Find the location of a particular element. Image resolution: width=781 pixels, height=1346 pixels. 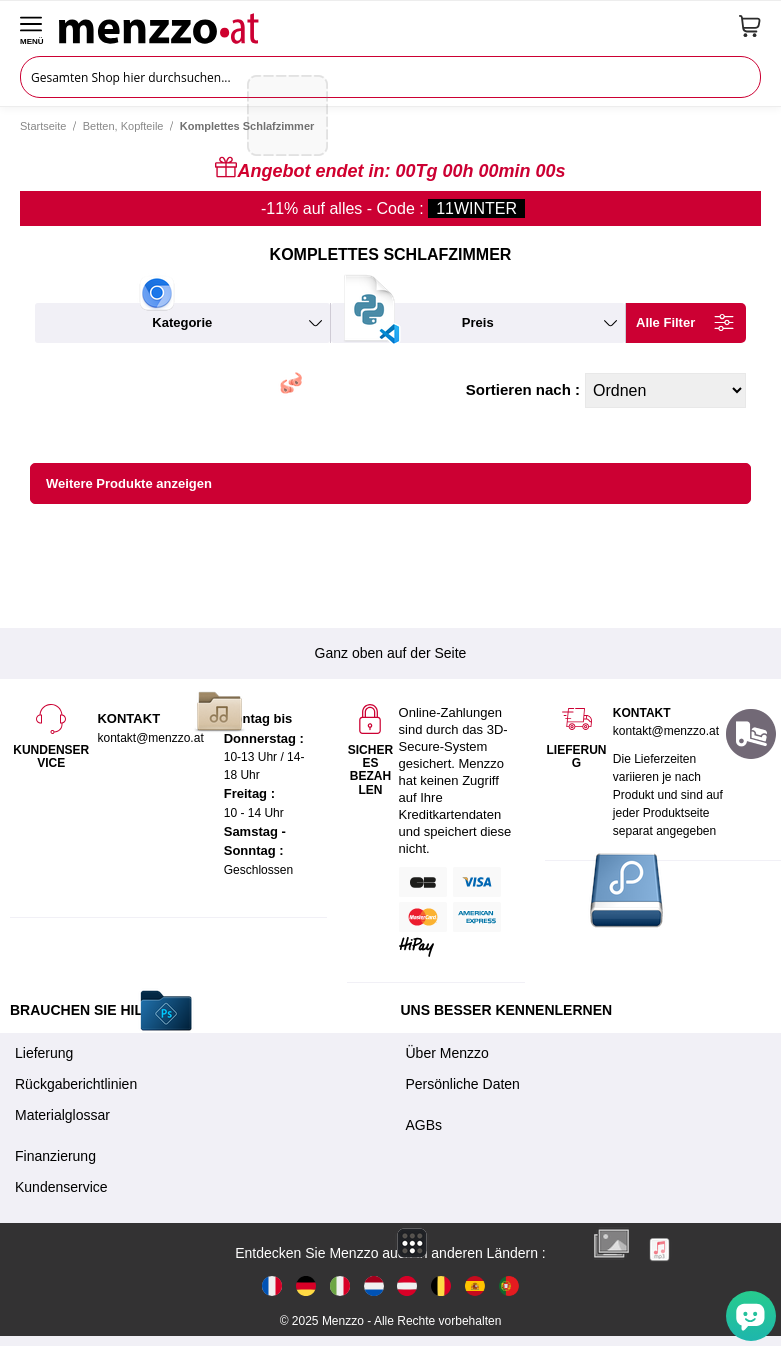

open folder containing Adobe Photoshop Express files is located at coordinates (166, 1012).